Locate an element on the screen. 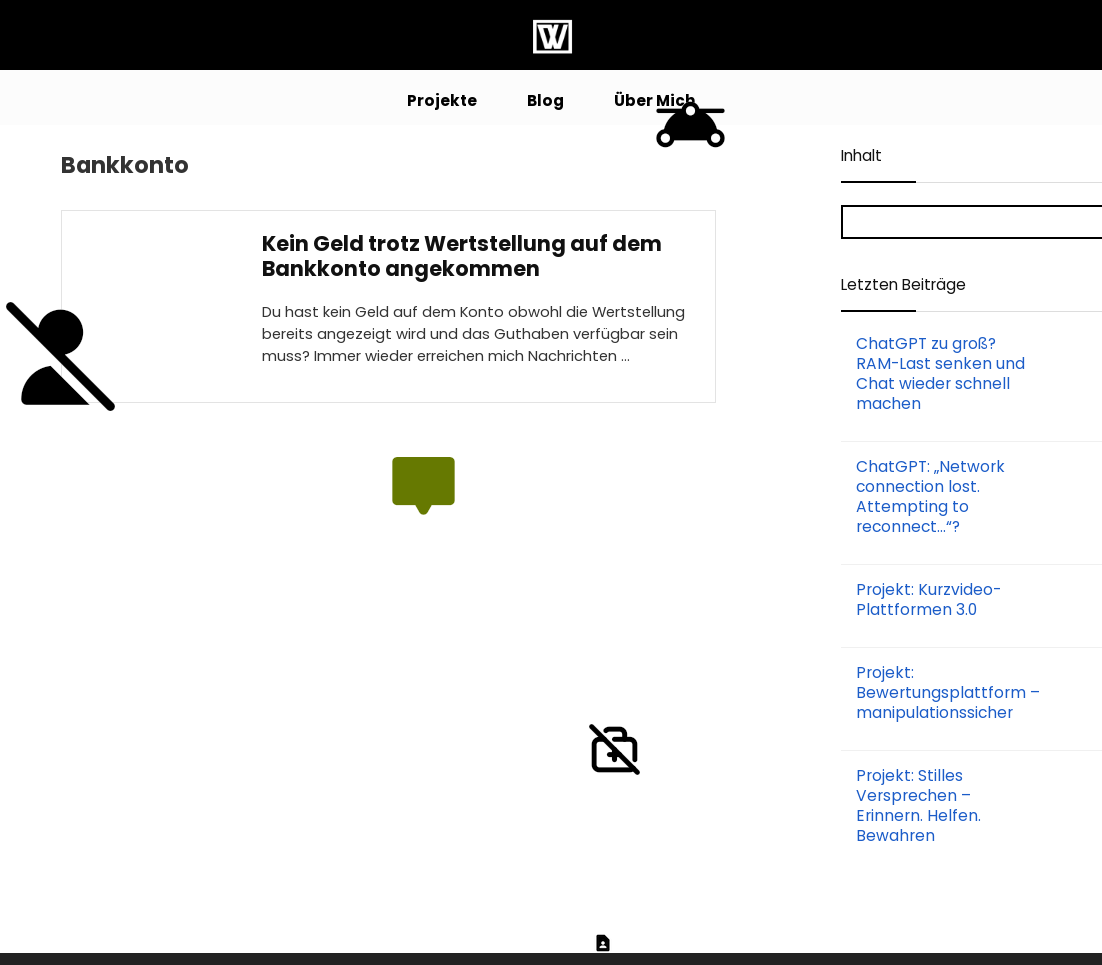  view contact details is located at coordinates (603, 943).